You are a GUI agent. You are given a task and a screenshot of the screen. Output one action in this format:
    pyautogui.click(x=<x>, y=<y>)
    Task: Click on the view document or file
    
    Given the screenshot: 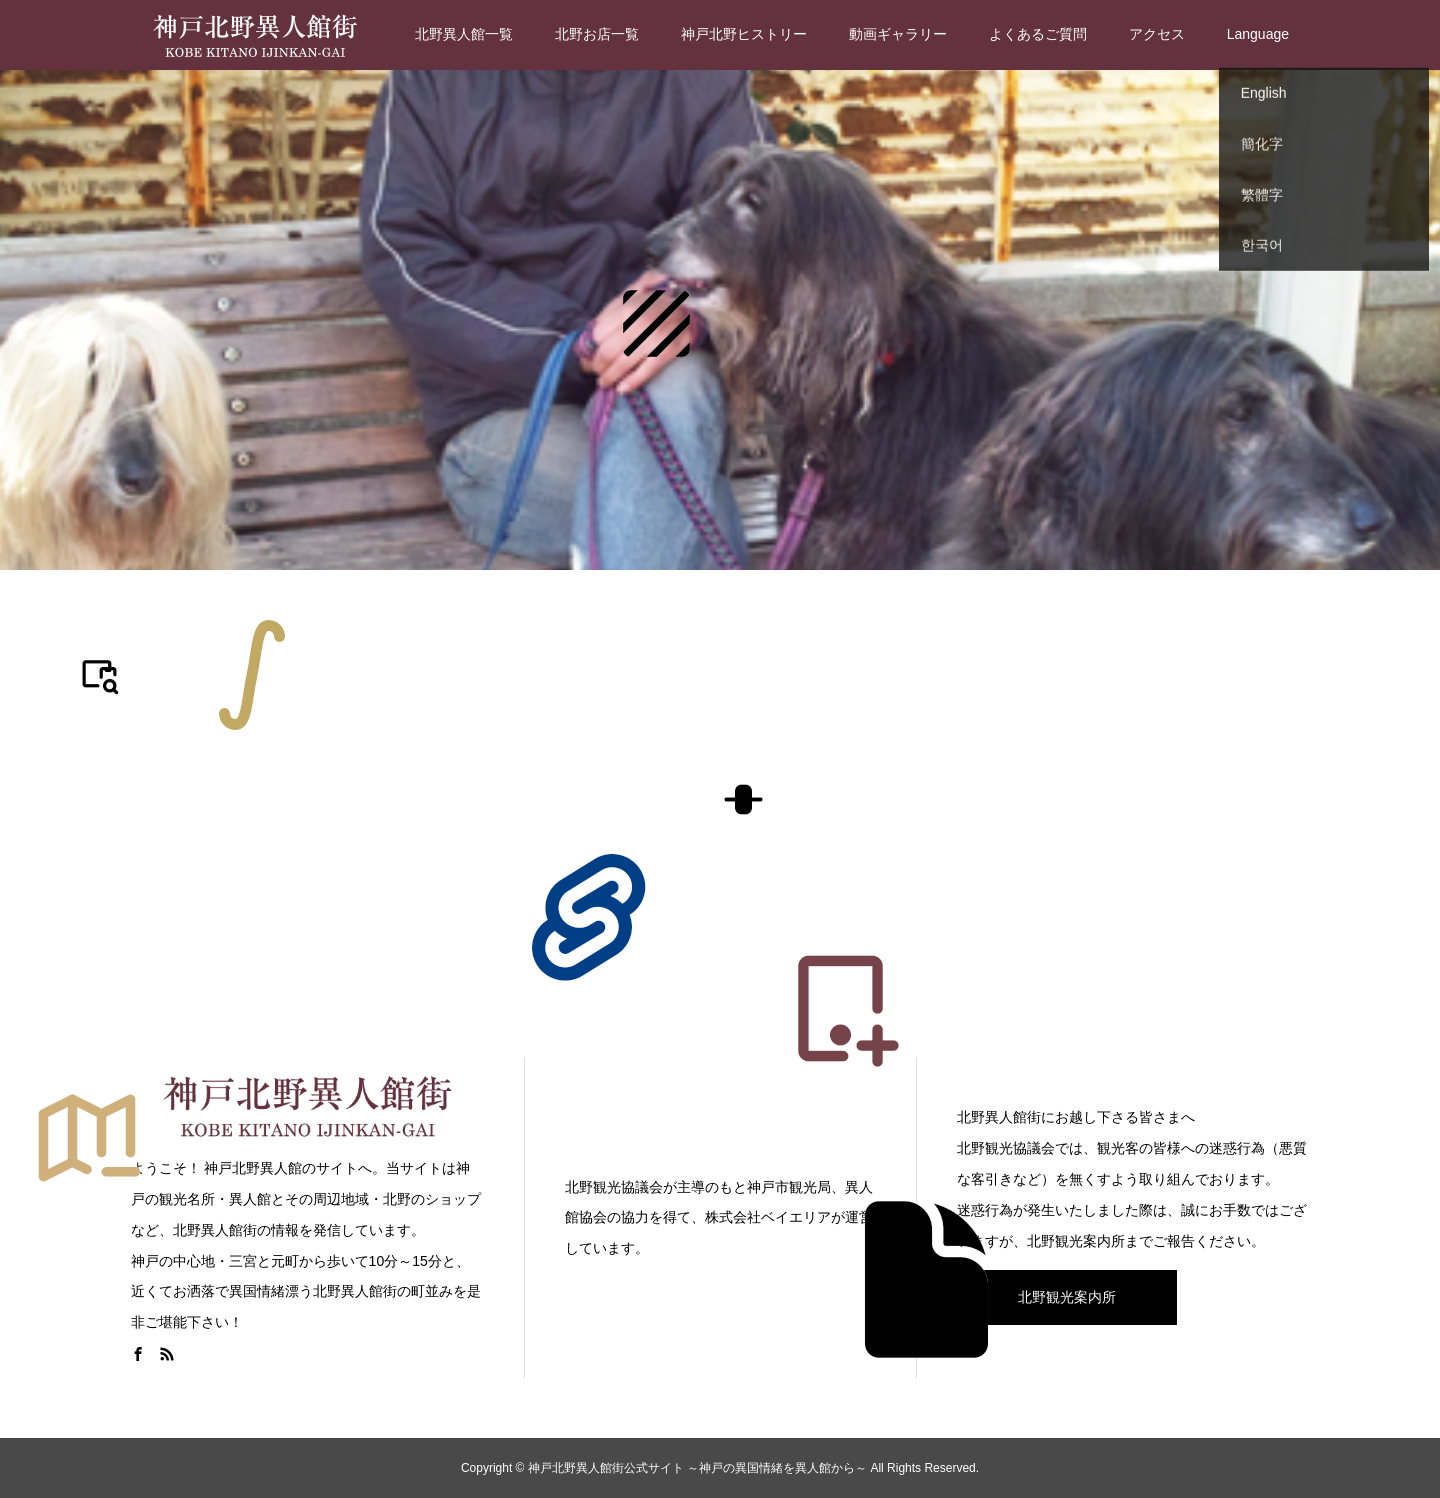 What is the action you would take?
    pyautogui.click(x=926, y=1279)
    